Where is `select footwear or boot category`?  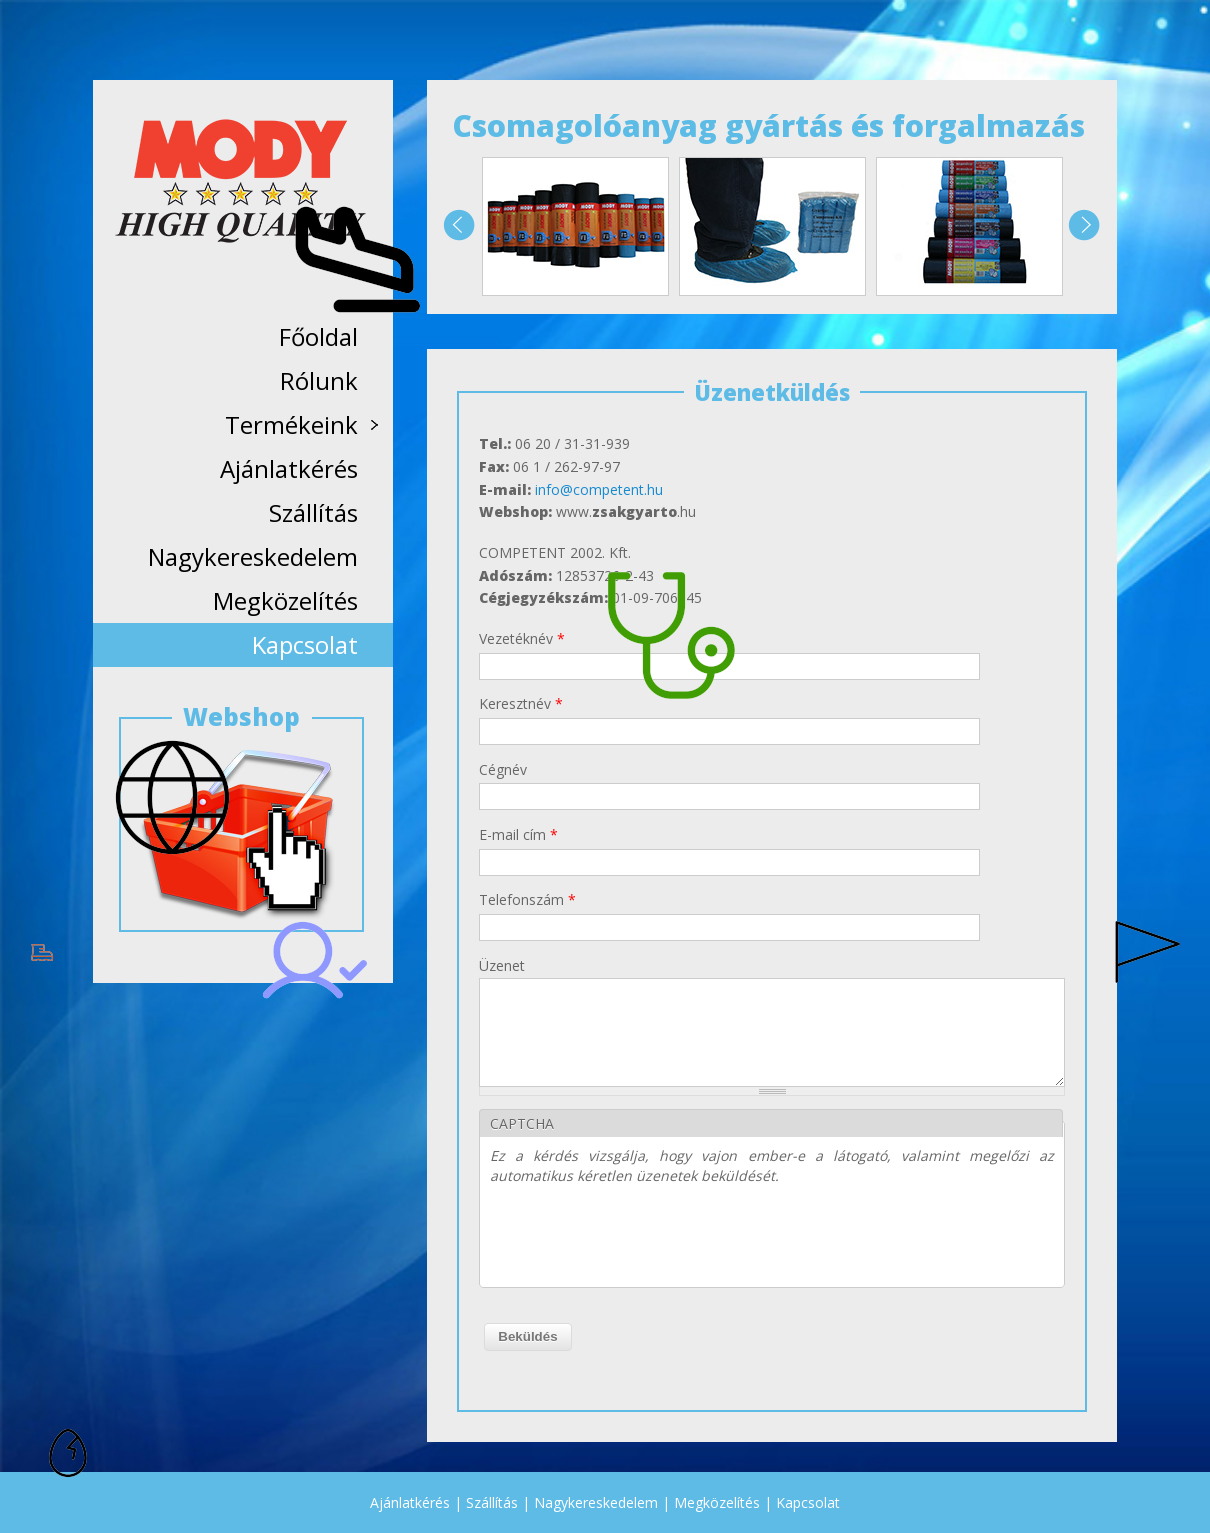
select footwear or boot category is located at coordinates (41, 952).